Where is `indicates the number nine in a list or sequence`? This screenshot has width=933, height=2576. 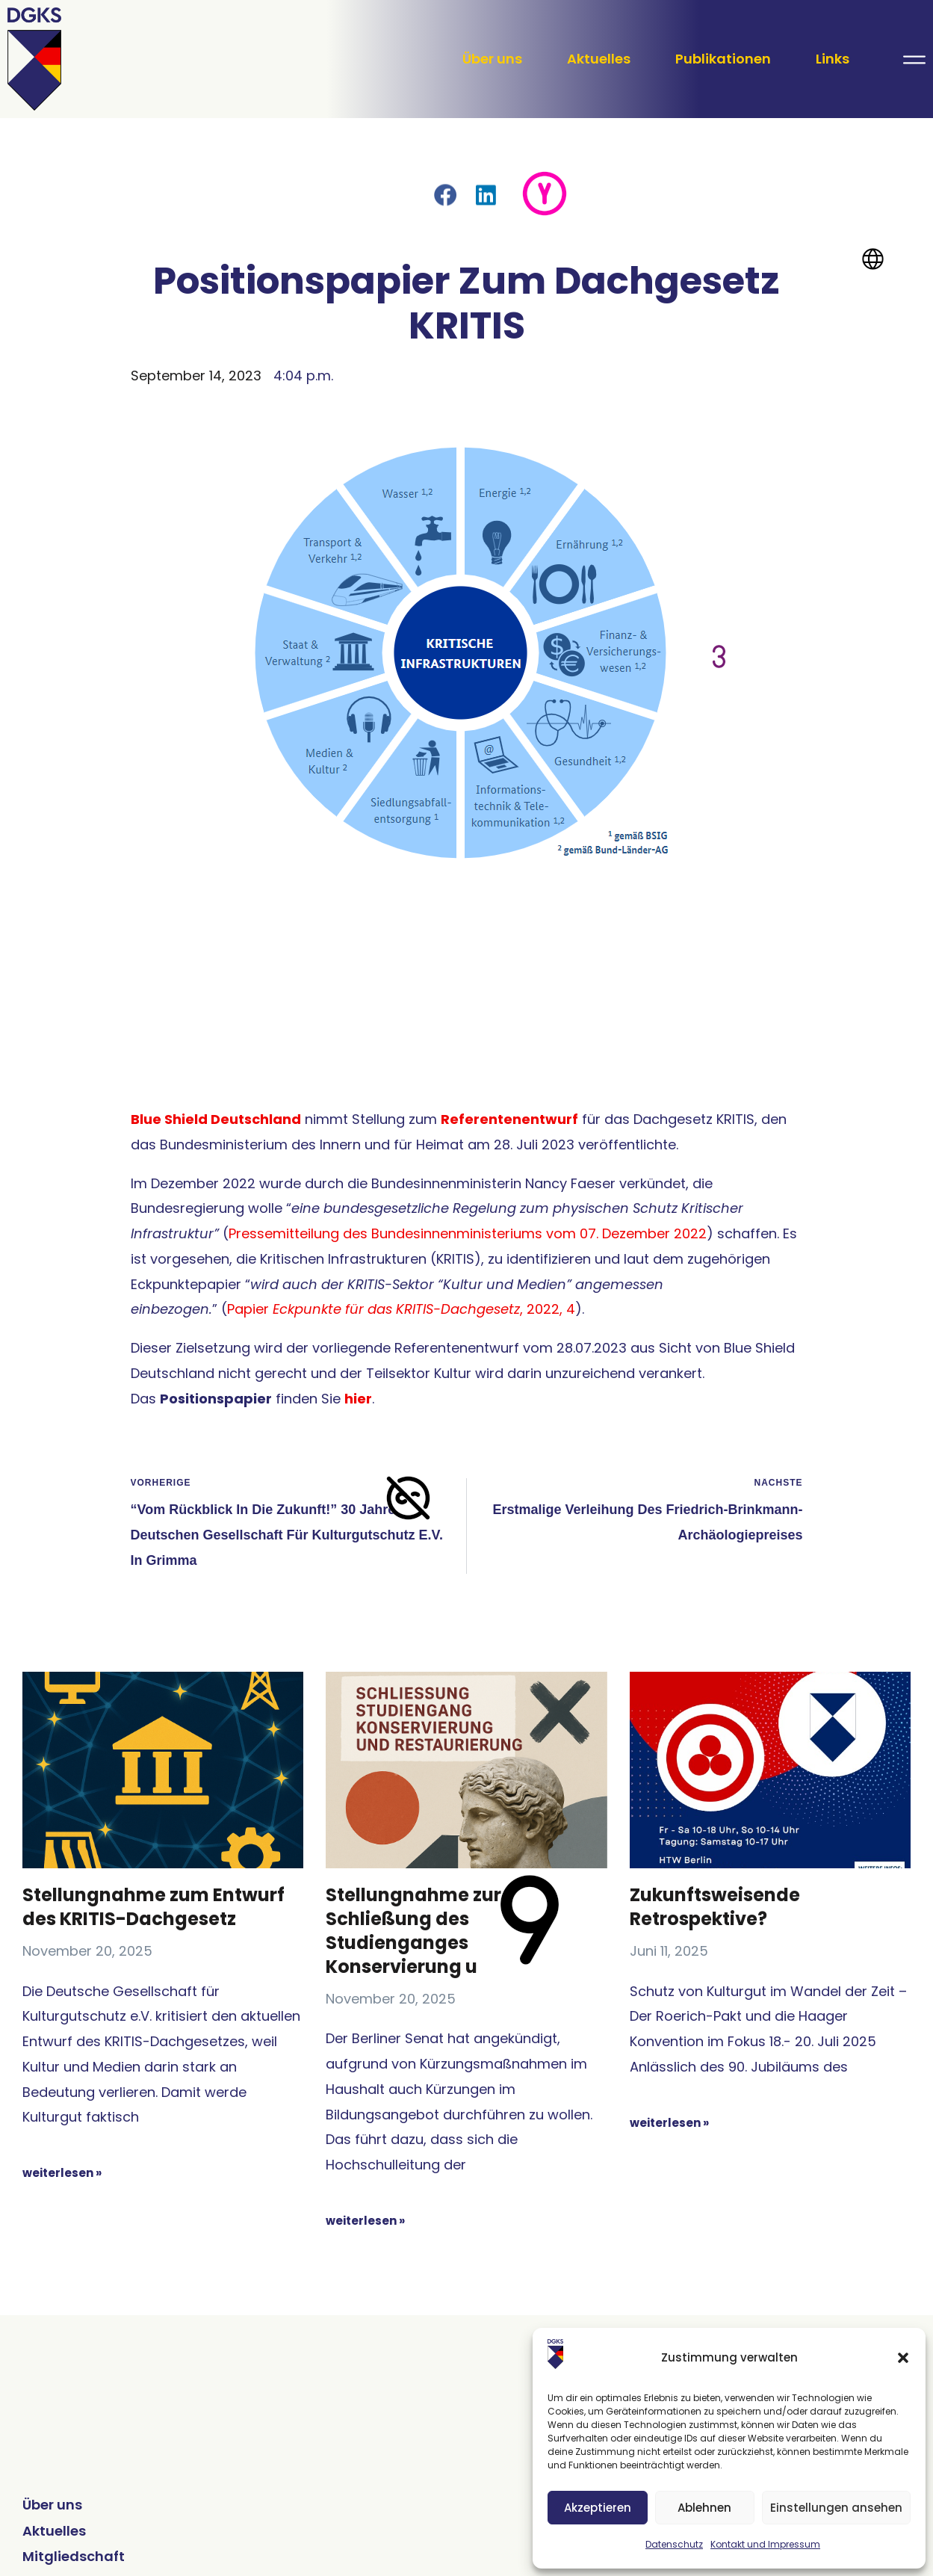 indicates the number nine in a list or sequence is located at coordinates (530, 1920).